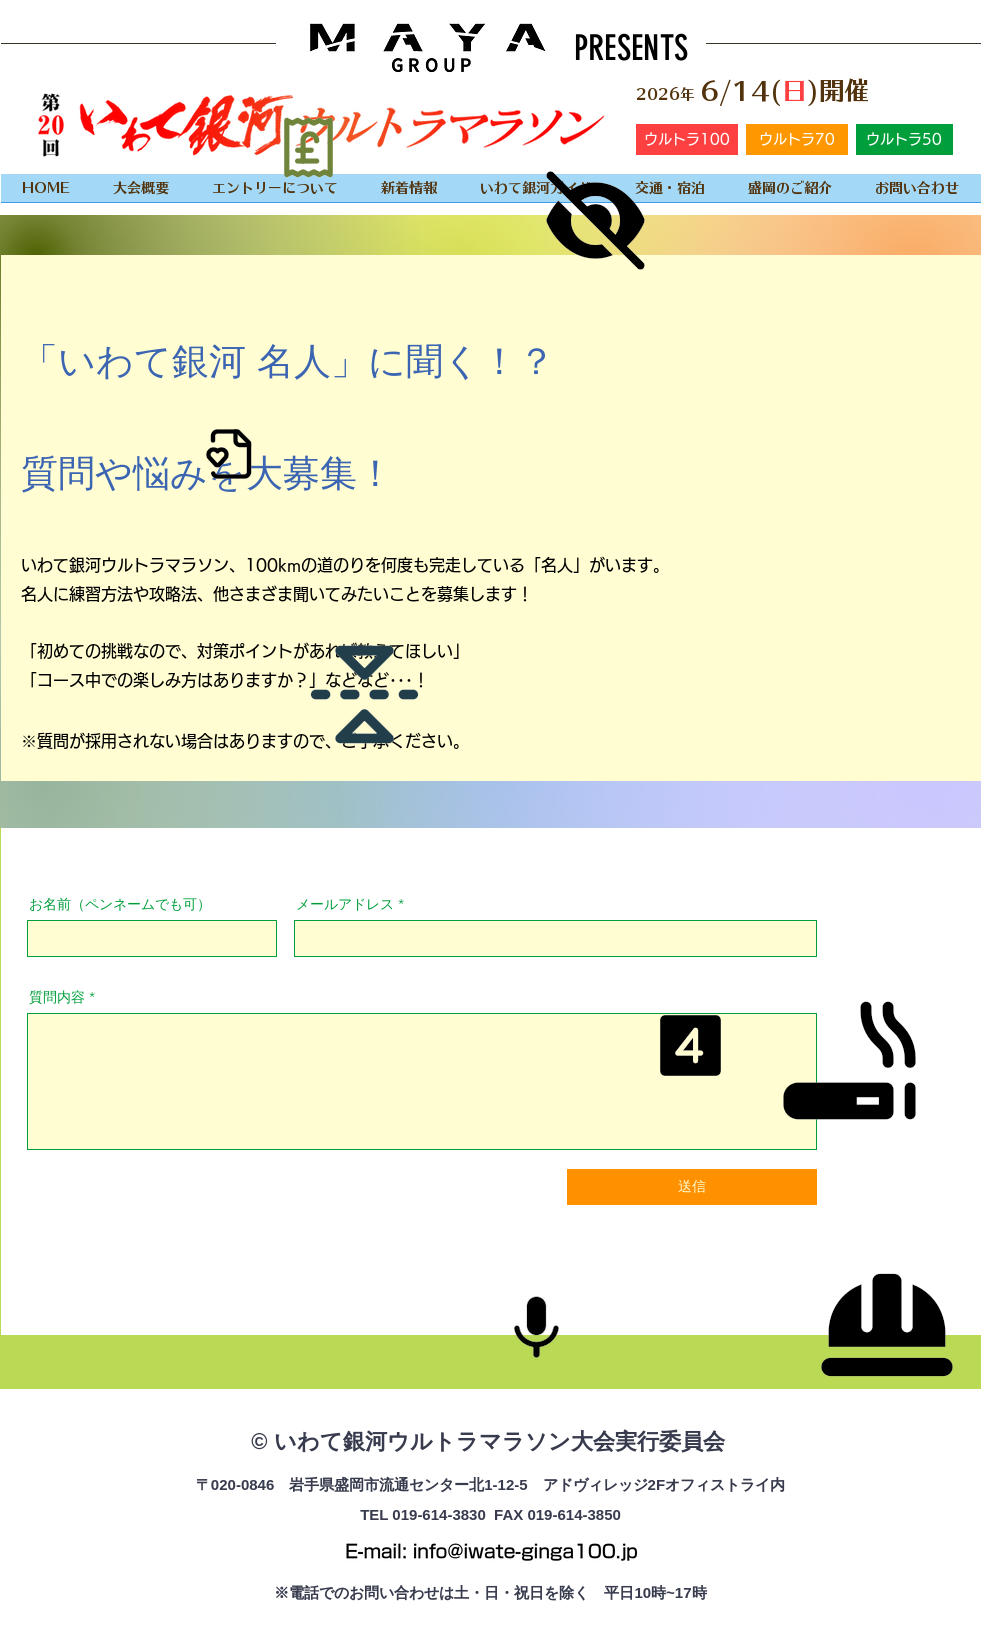 The width and height of the screenshot is (981, 1639). Describe the element at coordinates (536, 1325) in the screenshot. I see `tap to use voice input` at that location.